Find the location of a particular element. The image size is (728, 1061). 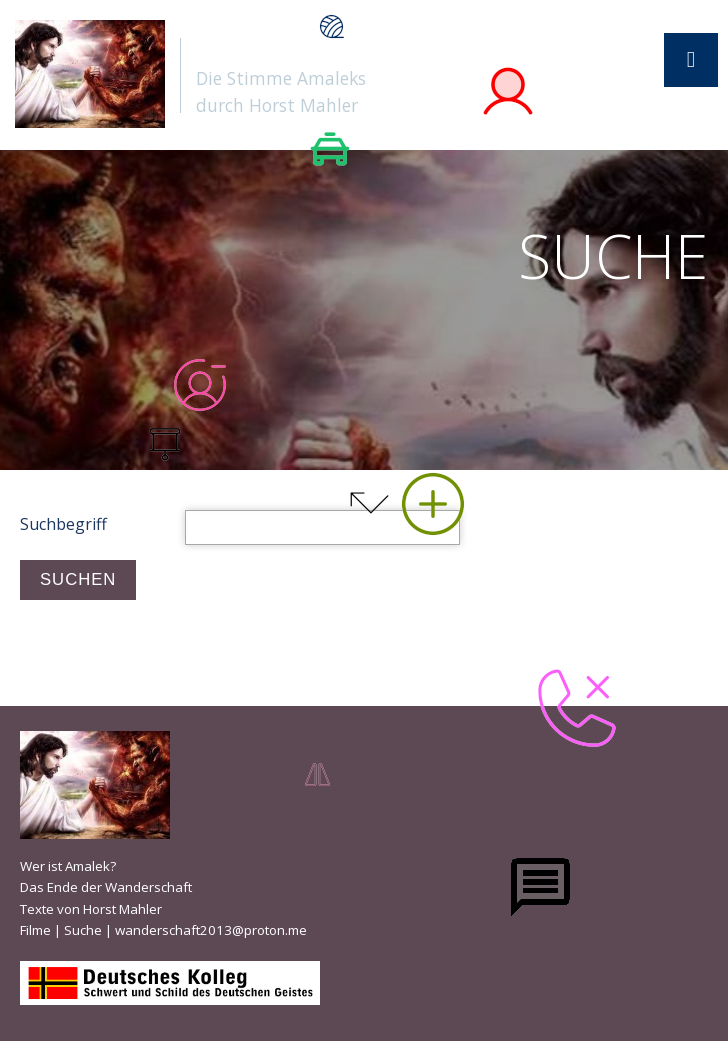

access knitting or crochet projects is located at coordinates (331, 26).